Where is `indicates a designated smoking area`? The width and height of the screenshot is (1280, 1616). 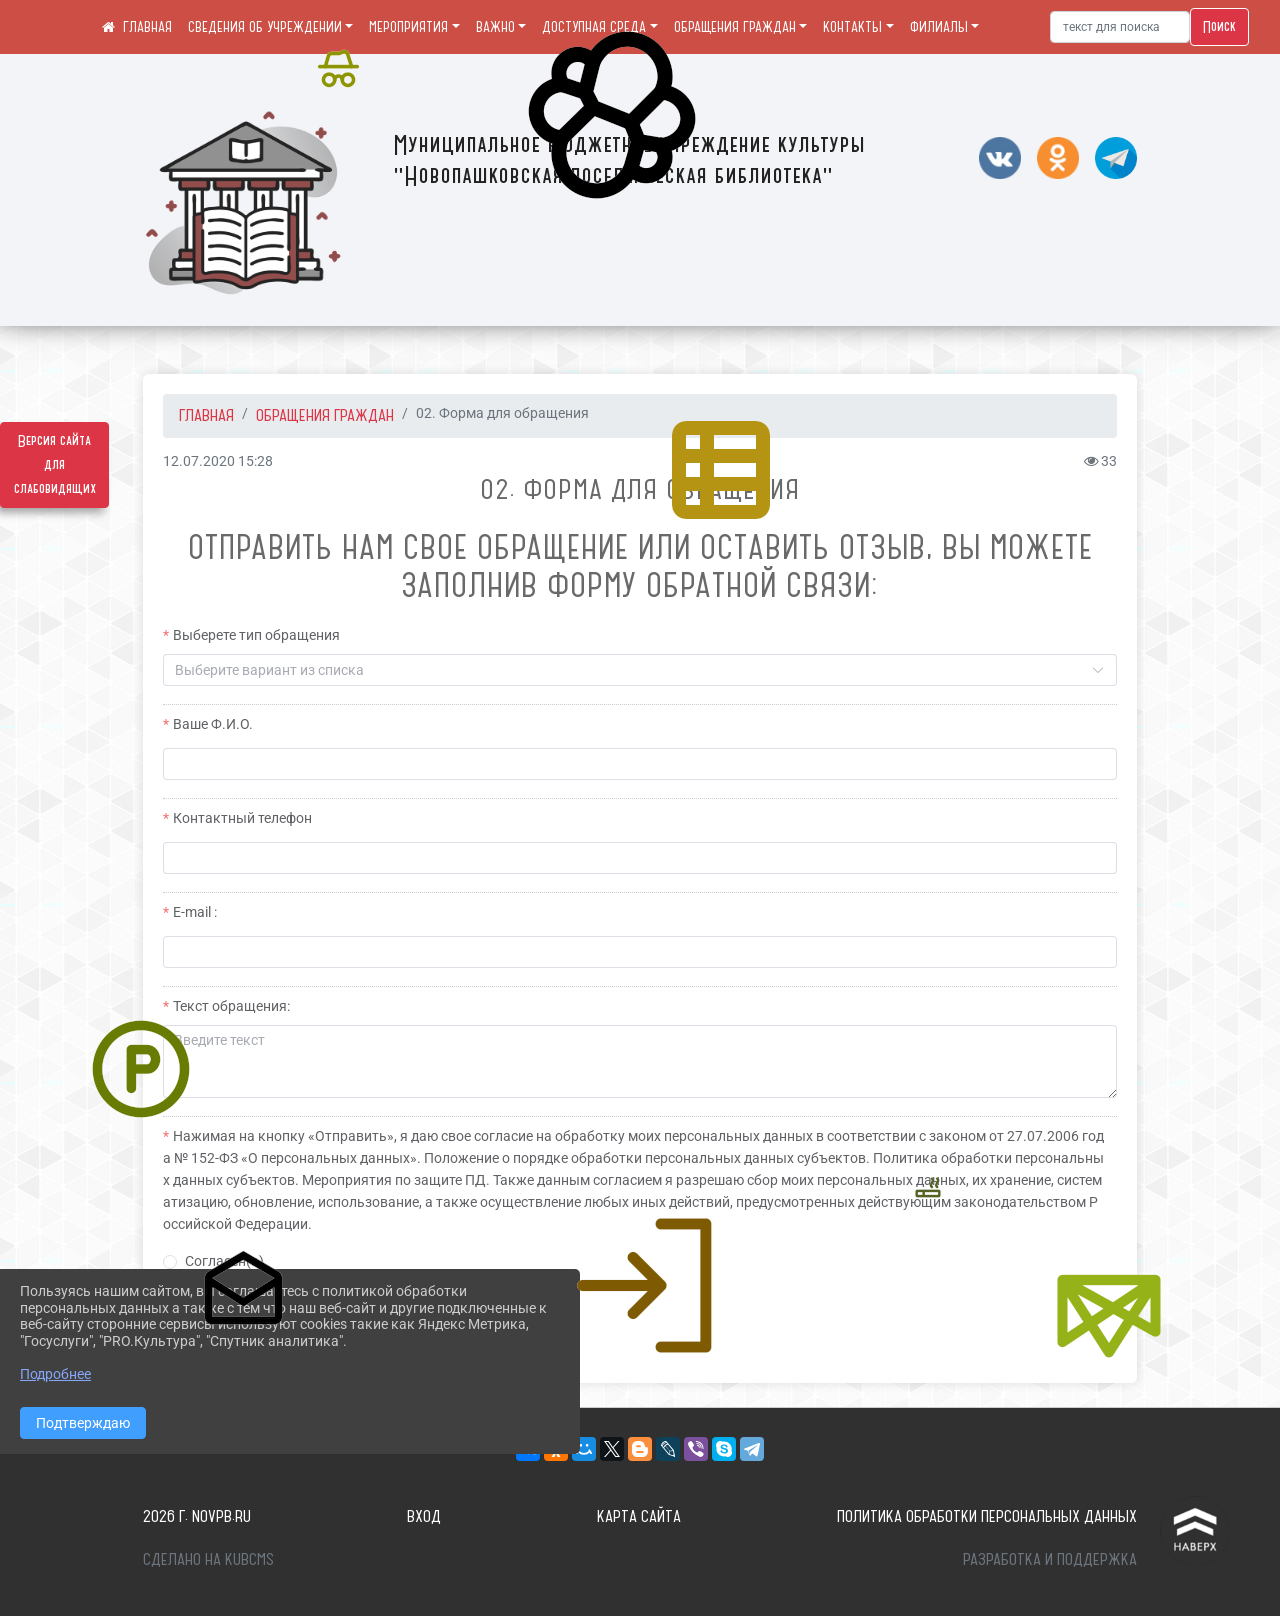 indicates a designated smoking area is located at coordinates (928, 1190).